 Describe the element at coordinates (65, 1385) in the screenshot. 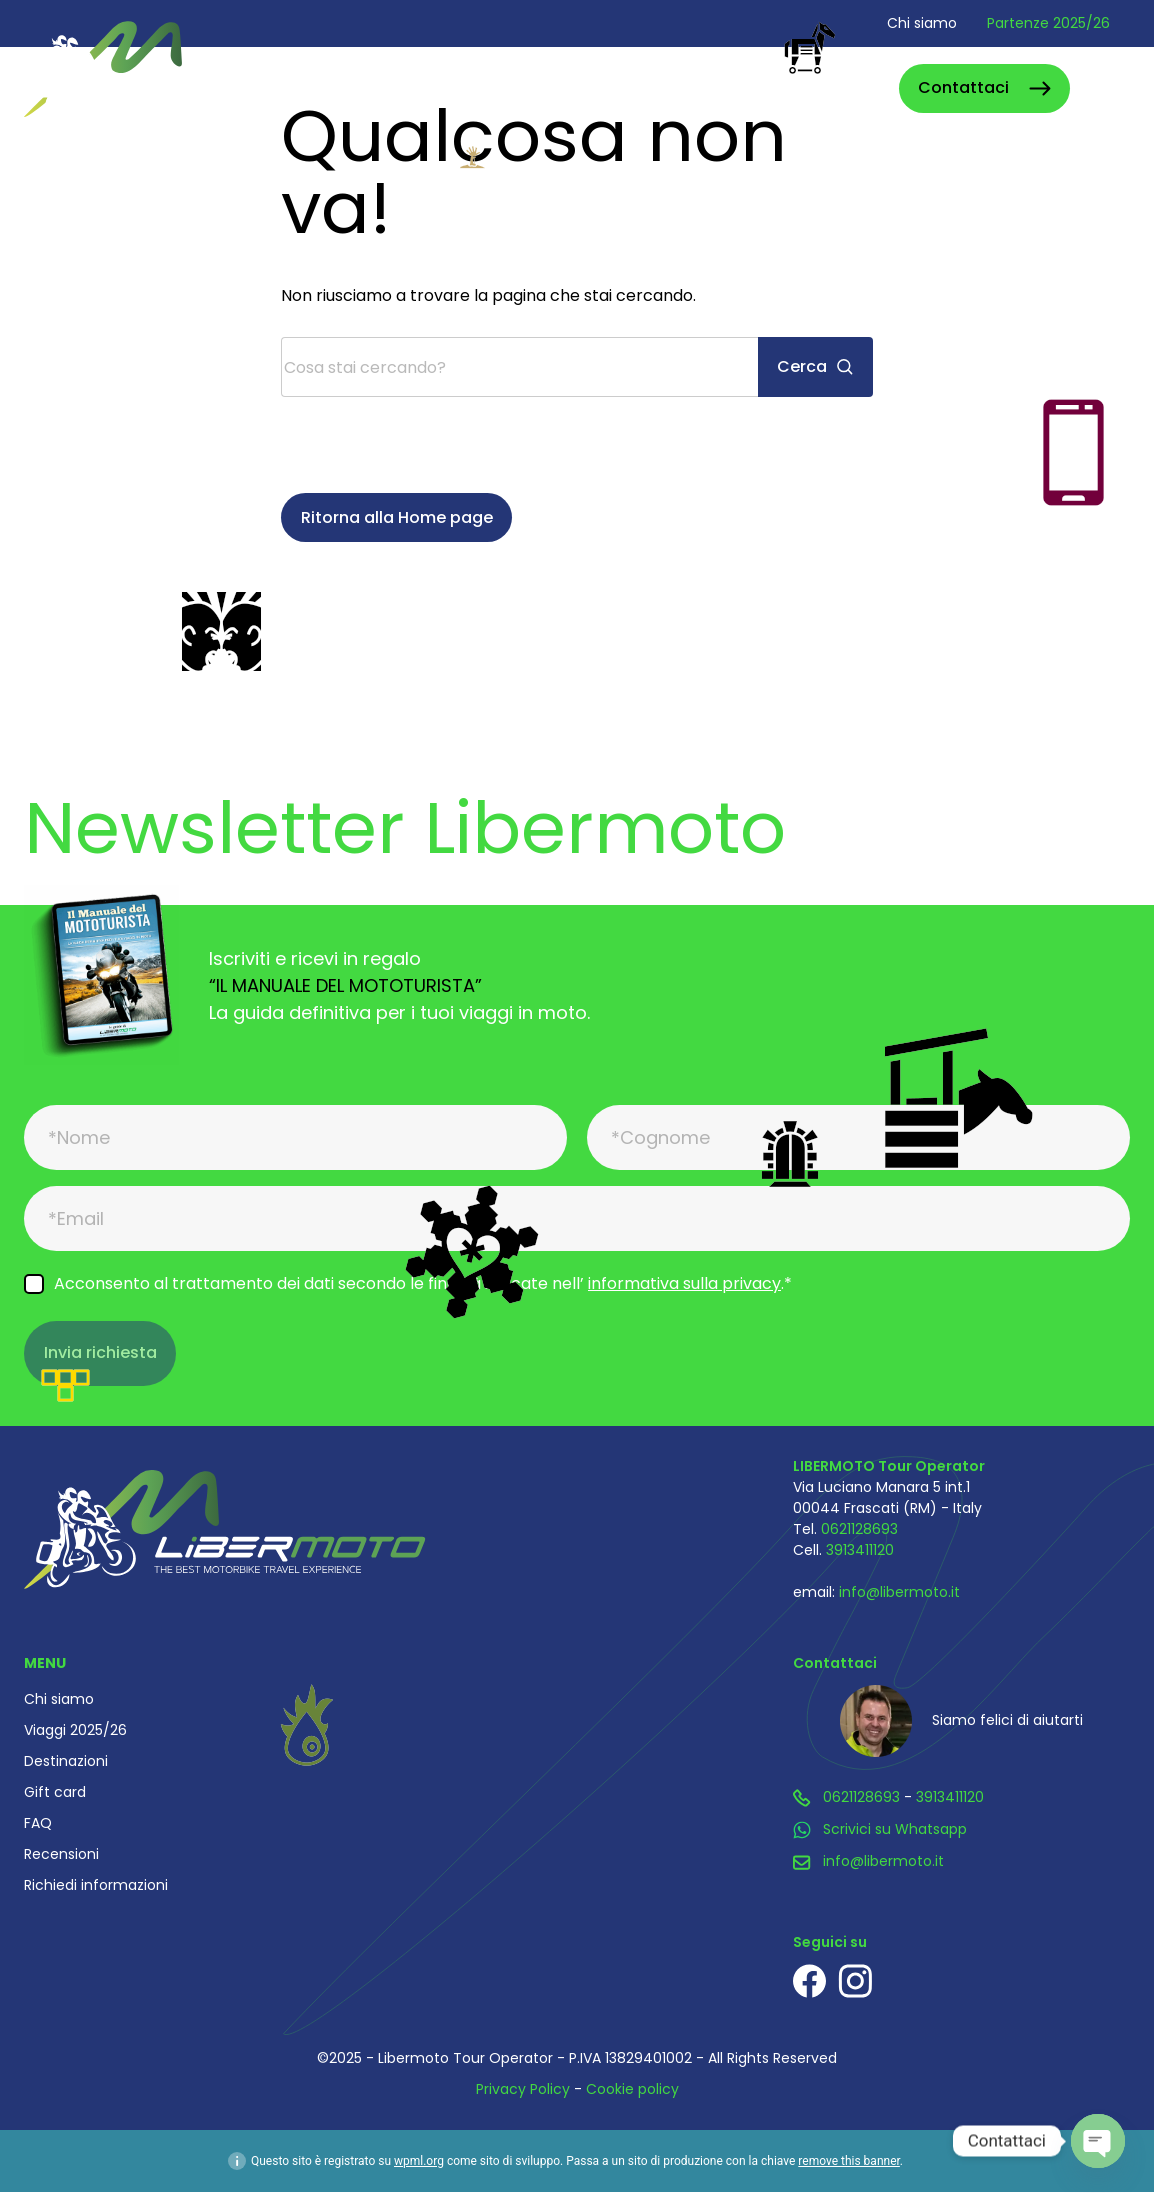

I see `place a t-shaped tetris block` at that location.